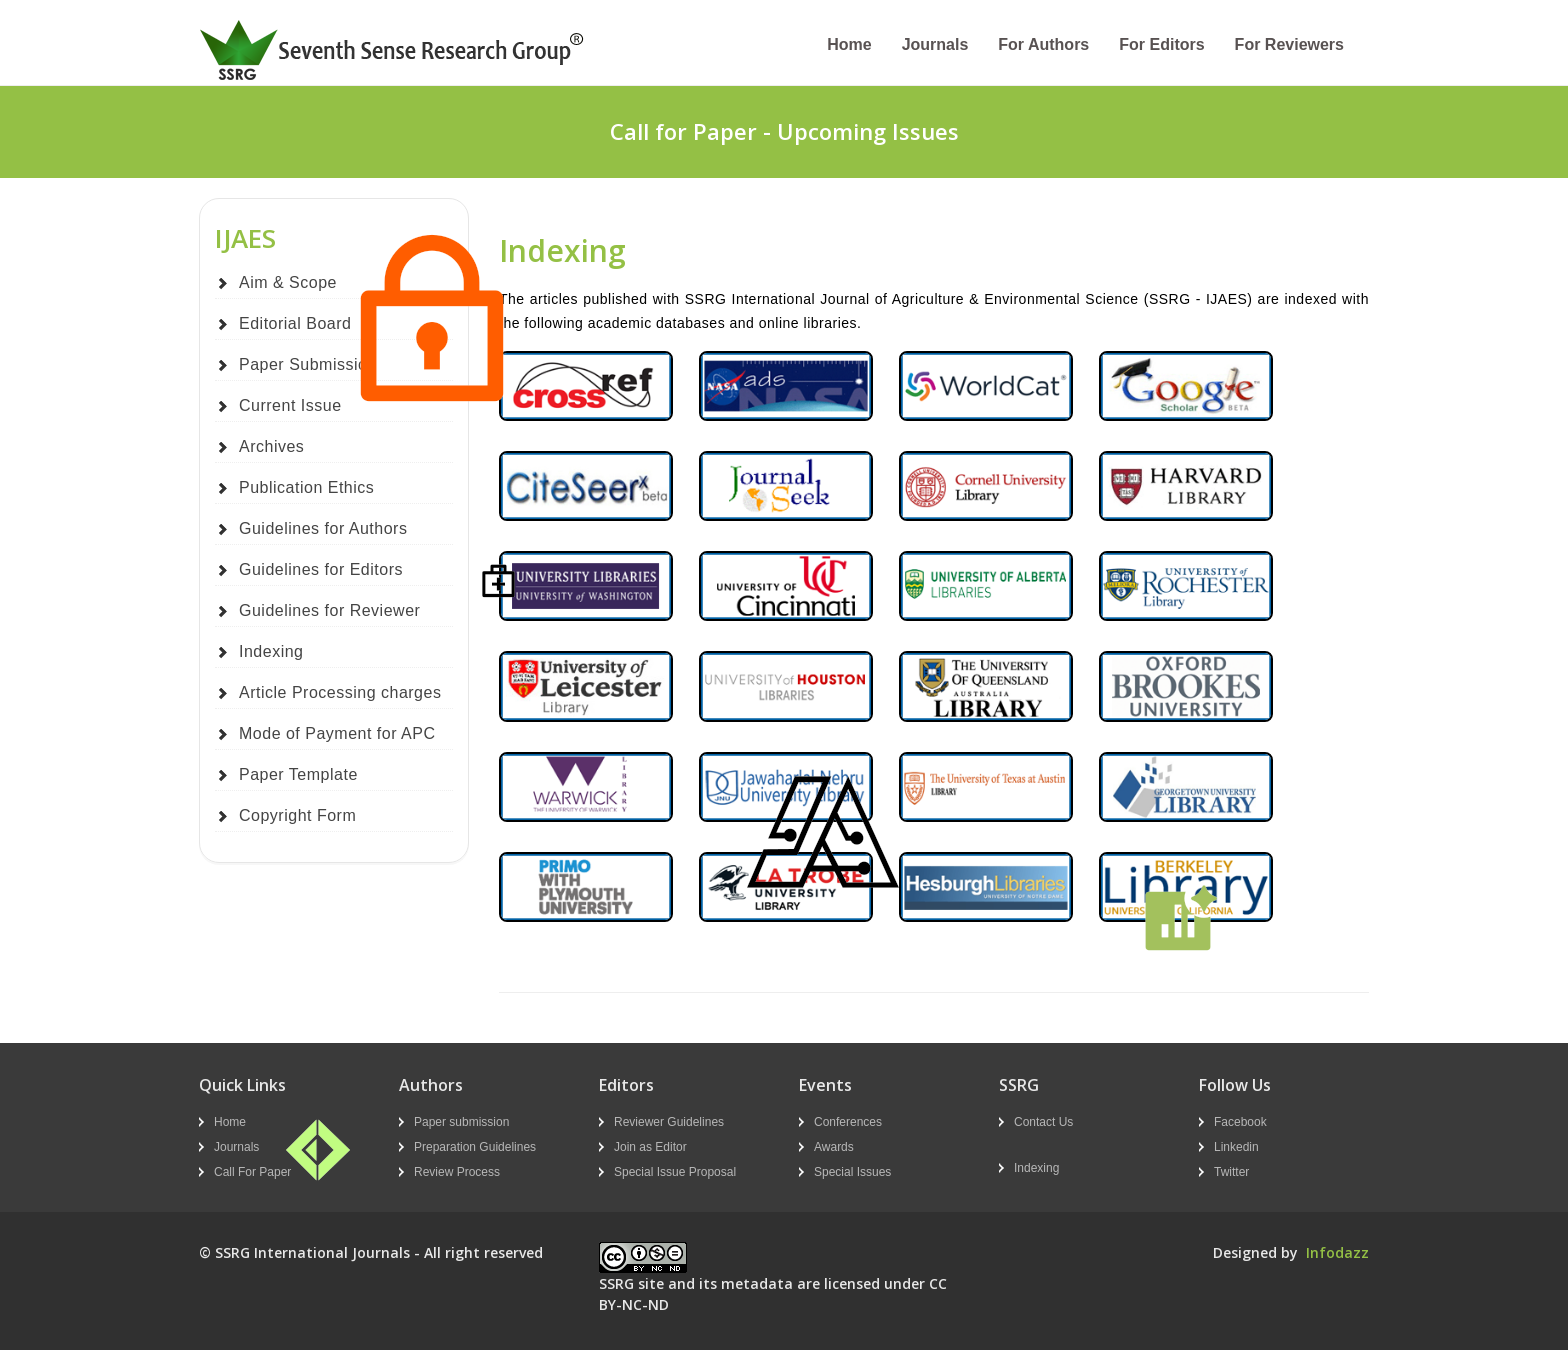  Describe the element at coordinates (823, 832) in the screenshot. I see `visit The Algorithms website or repository` at that location.